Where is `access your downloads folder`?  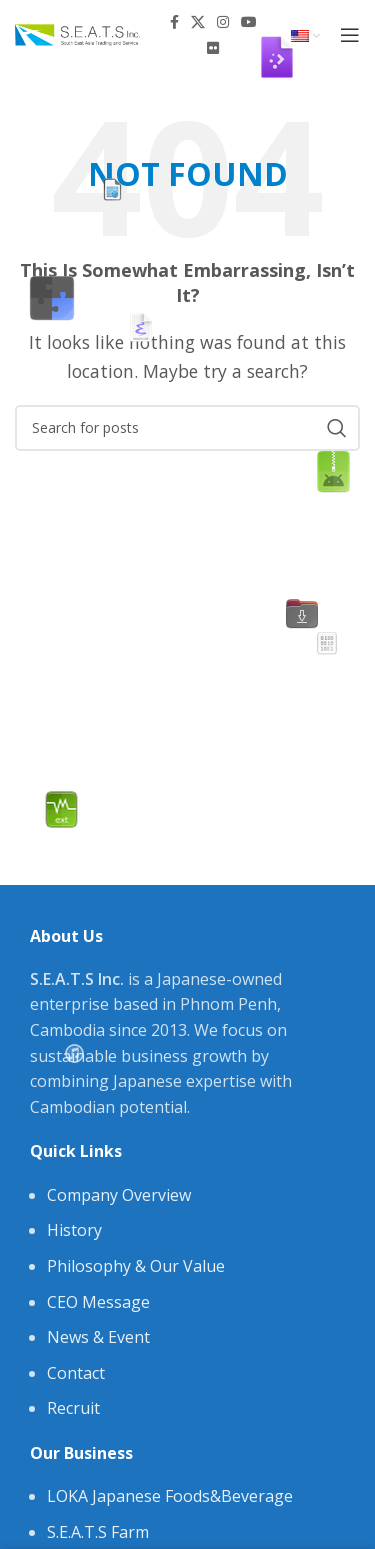
access your downloads folder is located at coordinates (302, 613).